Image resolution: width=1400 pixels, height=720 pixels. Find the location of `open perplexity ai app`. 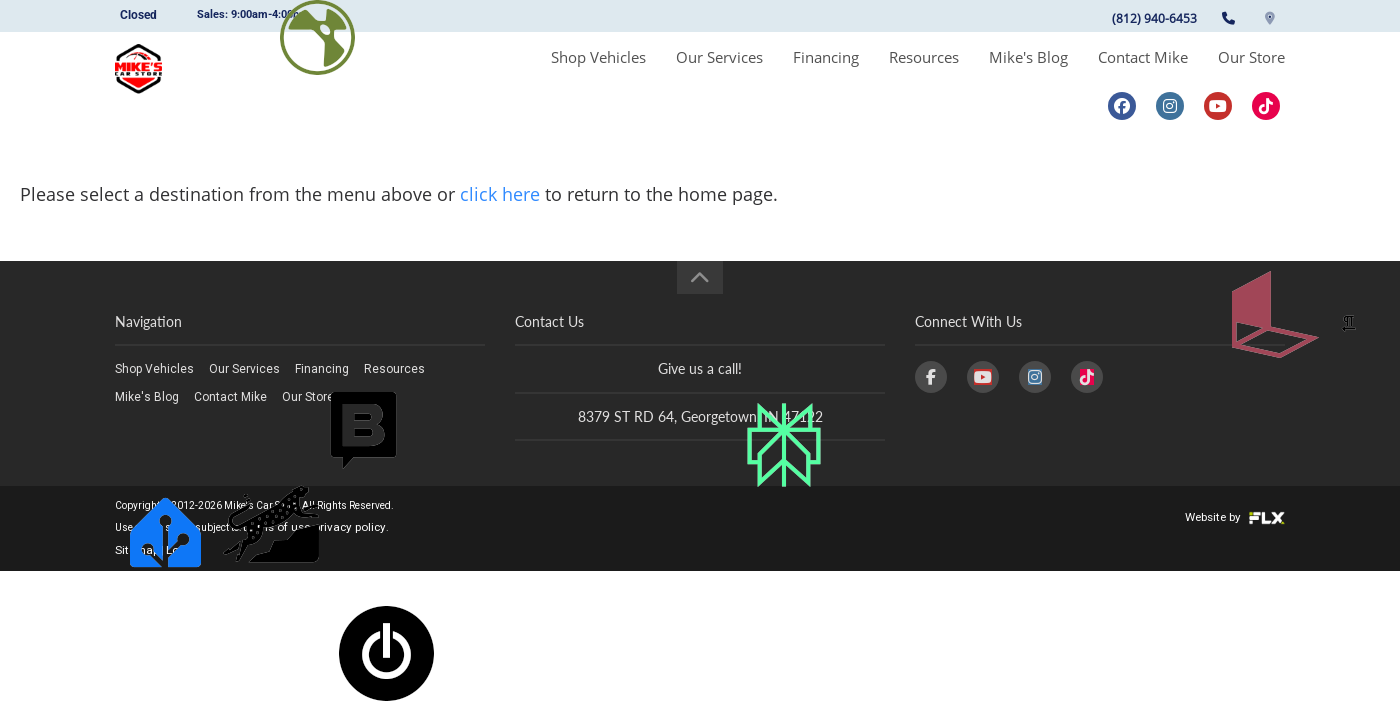

open perplexity ai app is located at coordinates (784, 445).